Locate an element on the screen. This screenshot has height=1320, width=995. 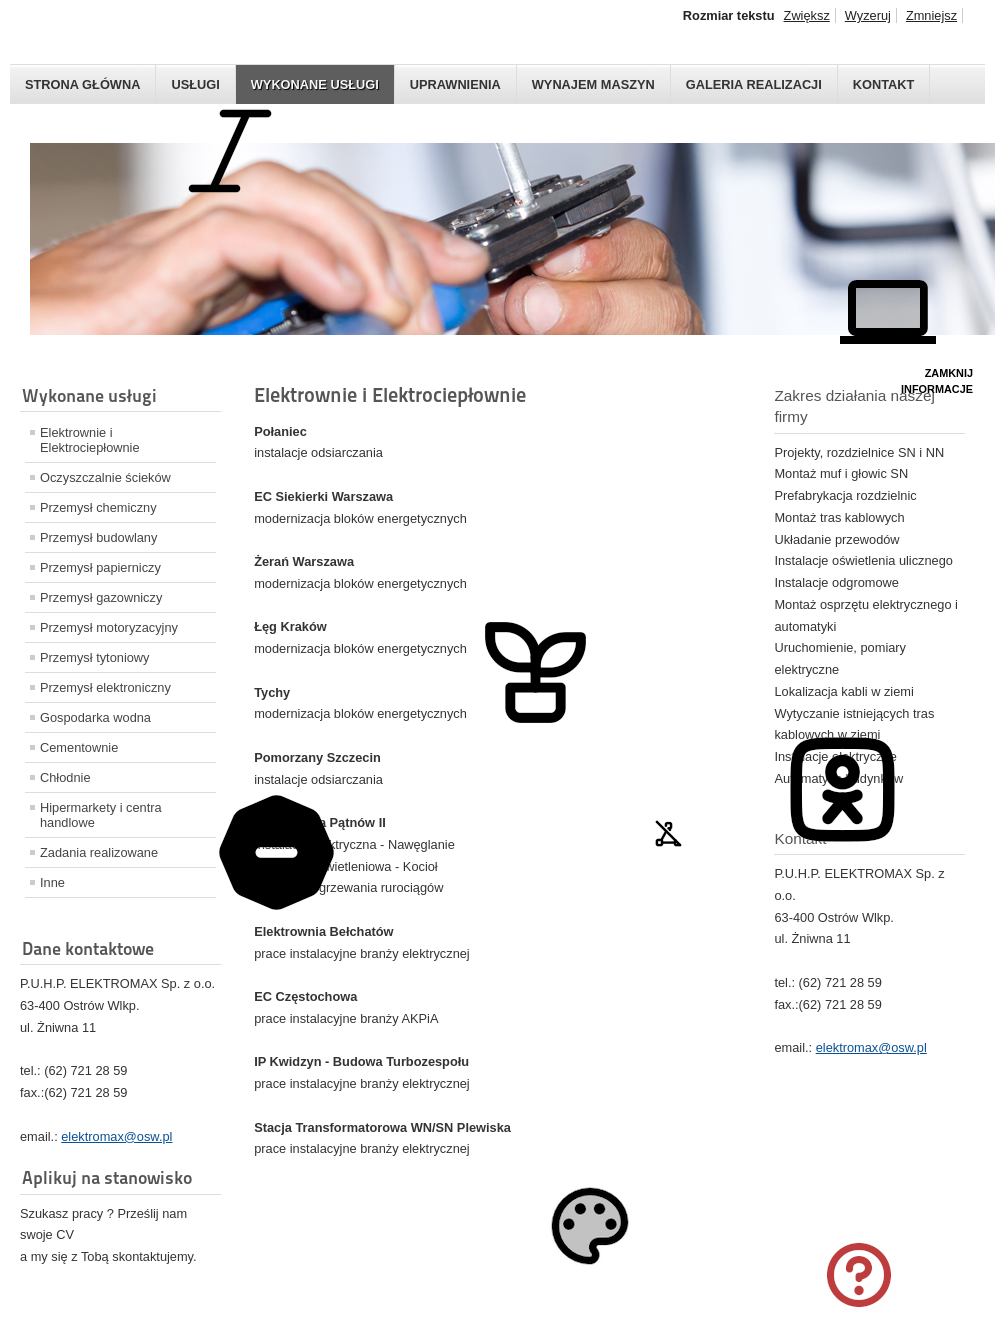
open color picker or theme options is located at coordinates (590, 1226).